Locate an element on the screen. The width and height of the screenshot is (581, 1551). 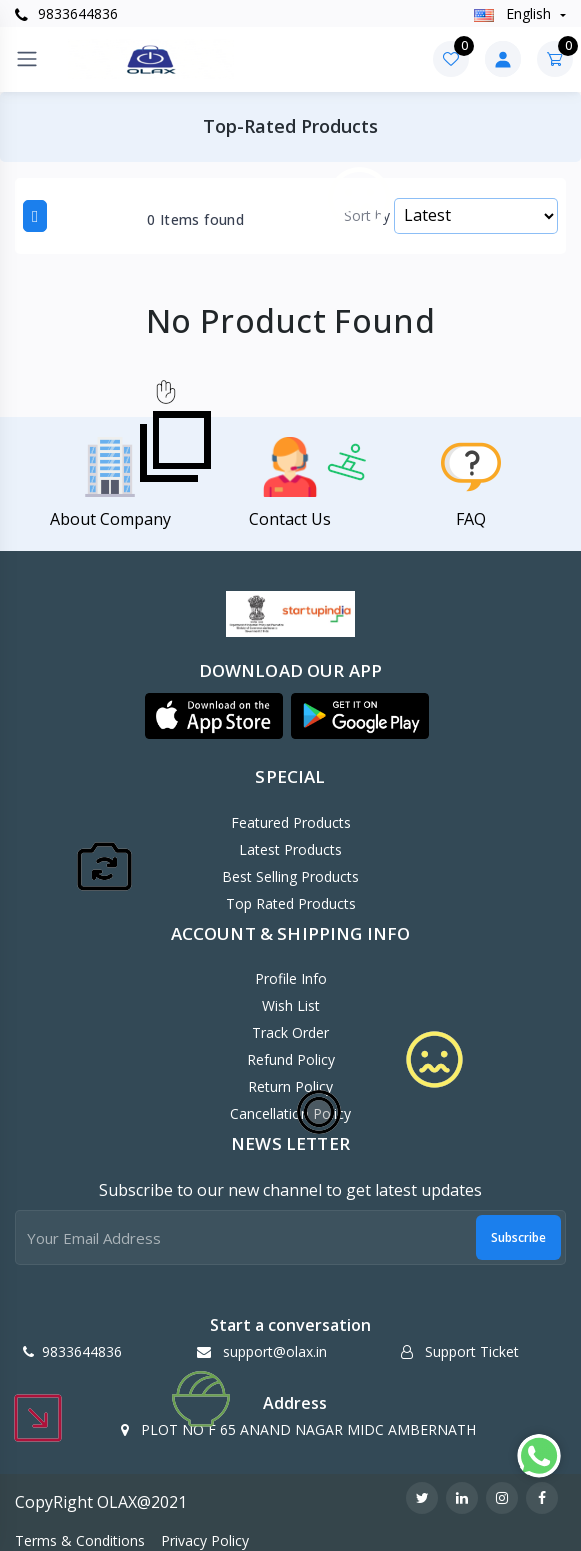
start recording audio or video is located at coordinates (319, 1112).